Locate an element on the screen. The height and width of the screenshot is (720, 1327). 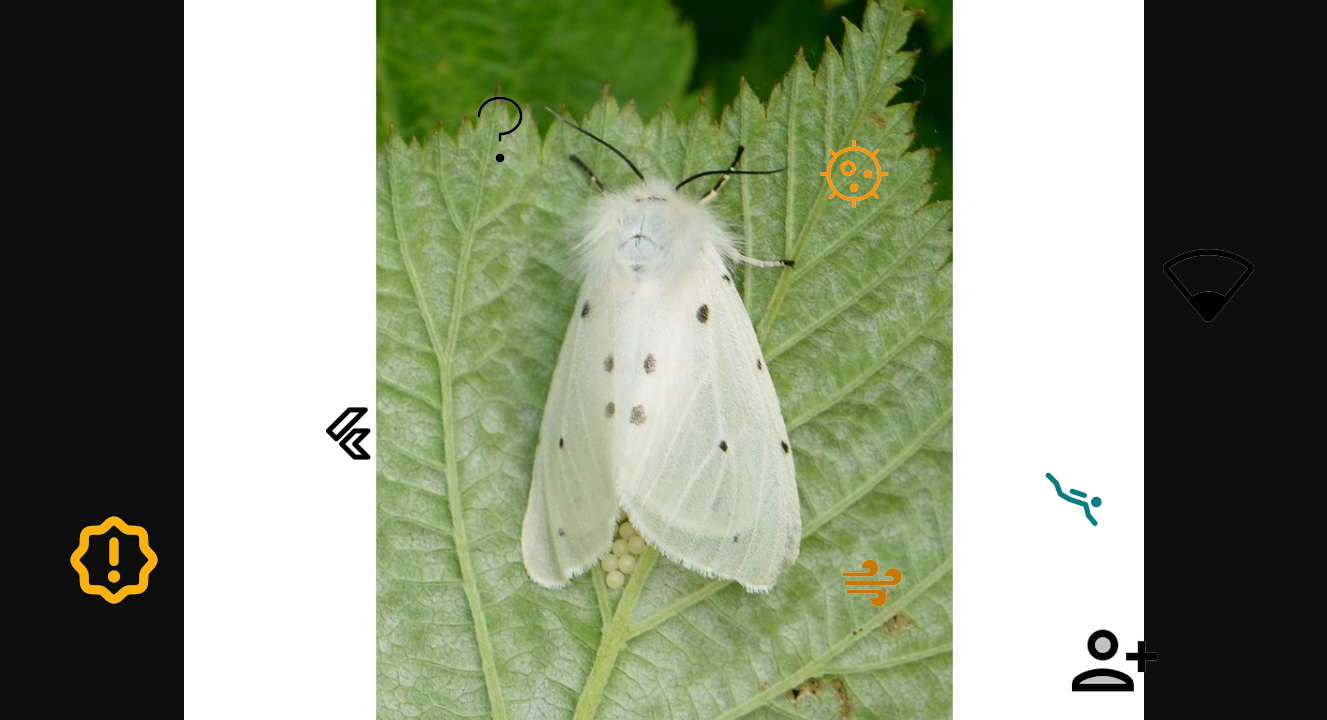
add a new contact or friend is located at coordinates (1114, 660).